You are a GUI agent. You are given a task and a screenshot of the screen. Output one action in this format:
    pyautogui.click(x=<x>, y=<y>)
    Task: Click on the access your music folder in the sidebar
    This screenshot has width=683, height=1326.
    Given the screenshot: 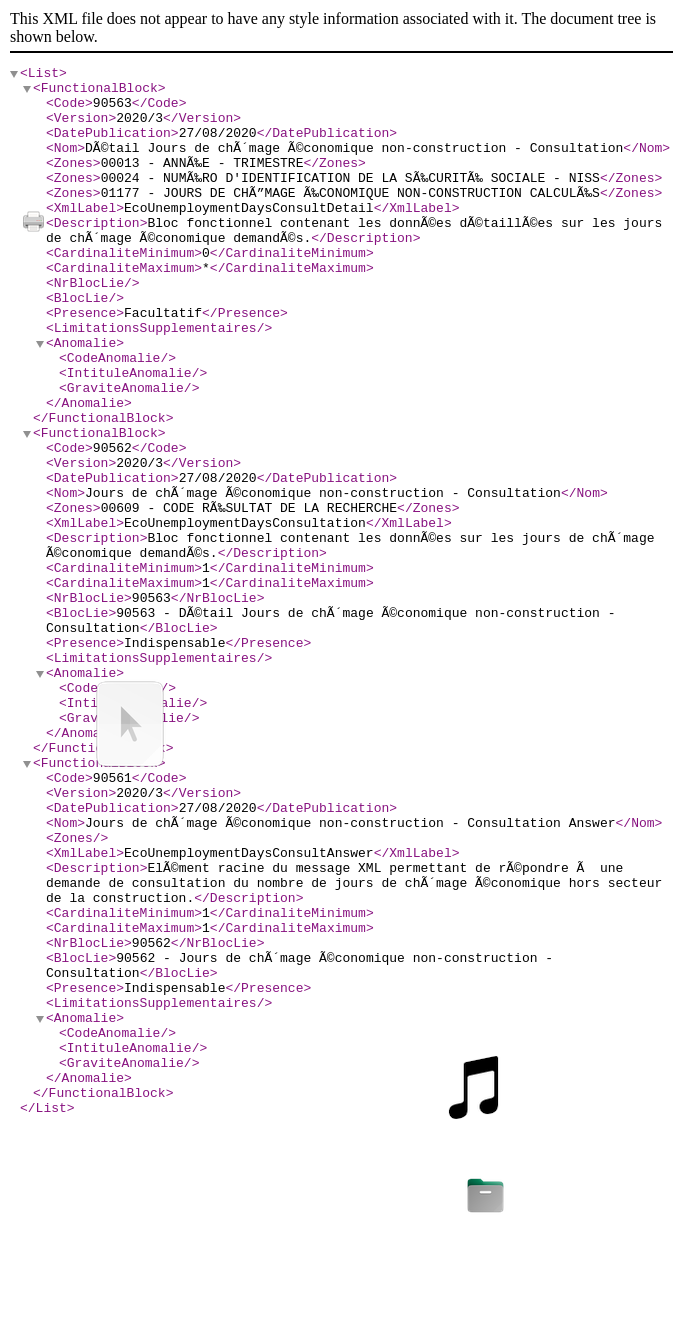 What is the action you would take?
    pyautogui.click(x=475, y=1087)
    